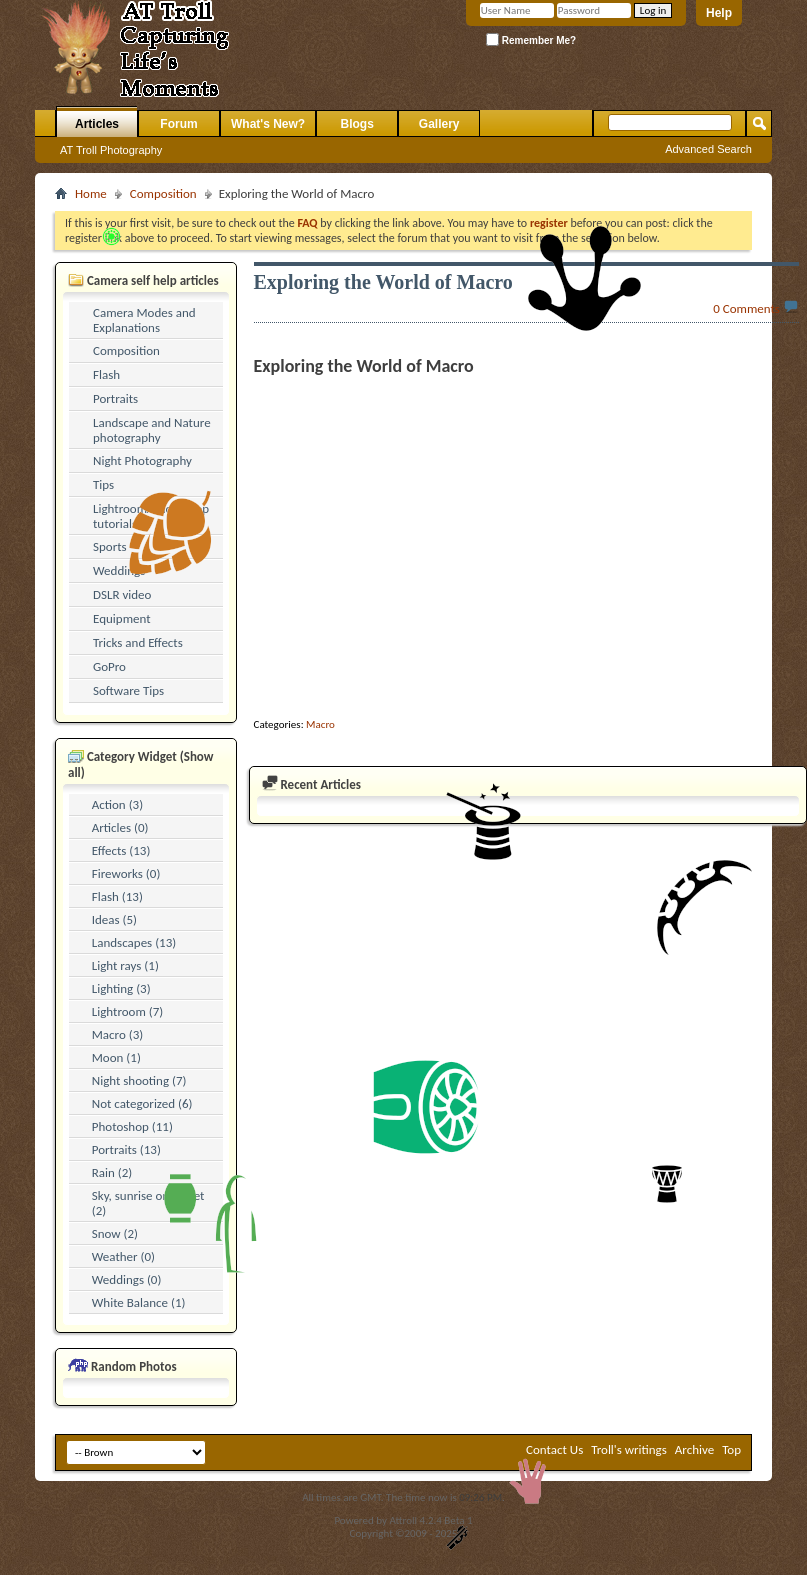 The image size is (807, 1575). Describe the element at coordinates (457, 1537) in the screenshot. I see `select the P90 submachine gun` at that location.